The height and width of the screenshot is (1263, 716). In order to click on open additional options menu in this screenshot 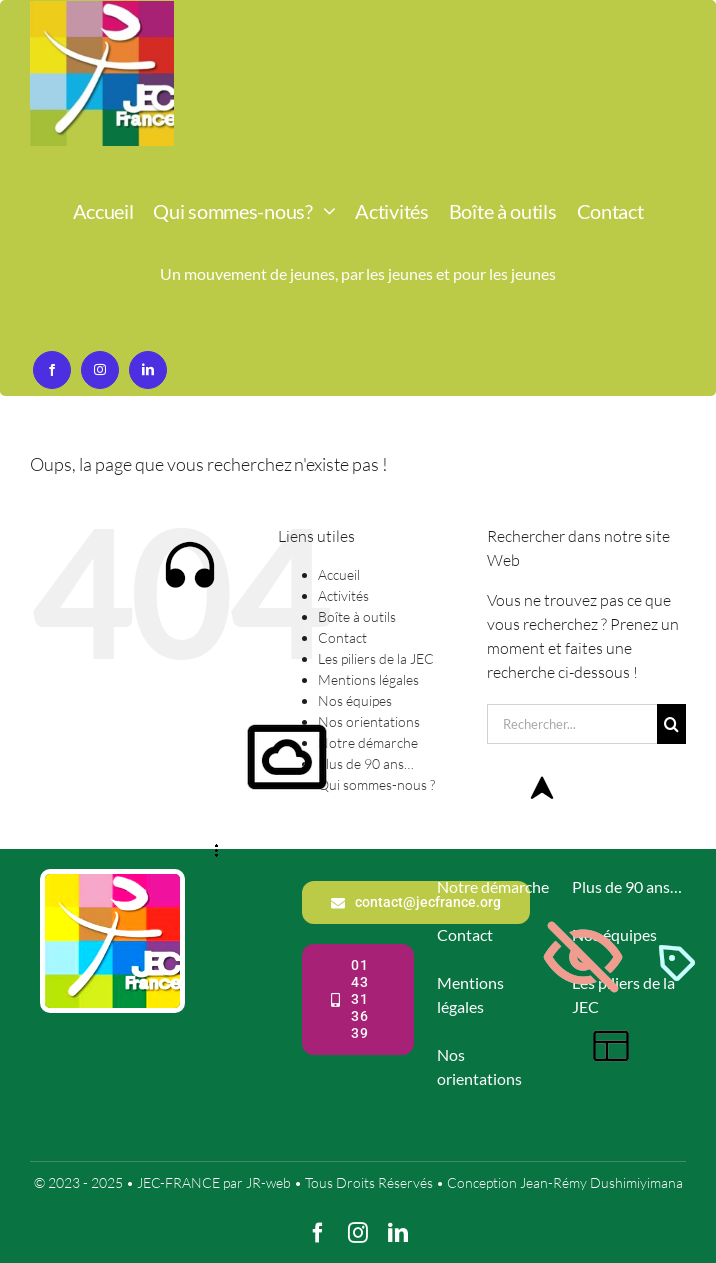, I will do `click(216, 850)`.